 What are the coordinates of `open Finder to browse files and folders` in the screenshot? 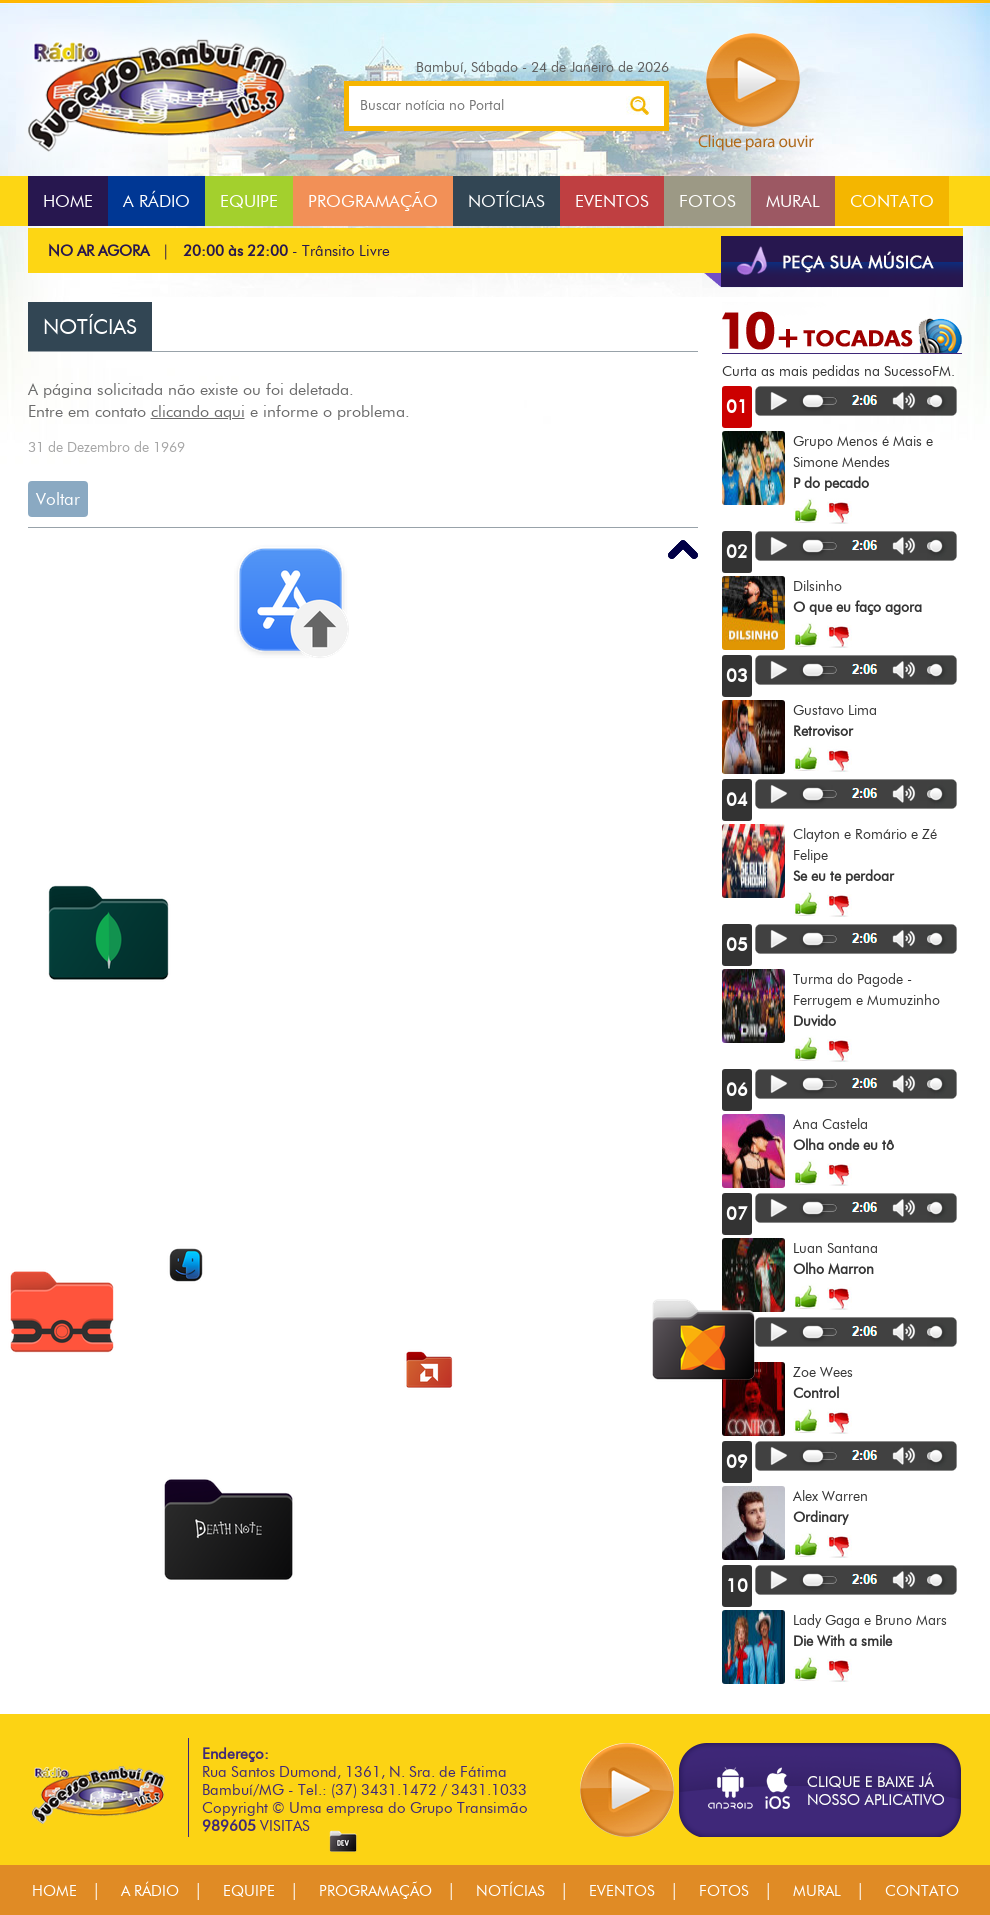 It's located at (186, 1265).